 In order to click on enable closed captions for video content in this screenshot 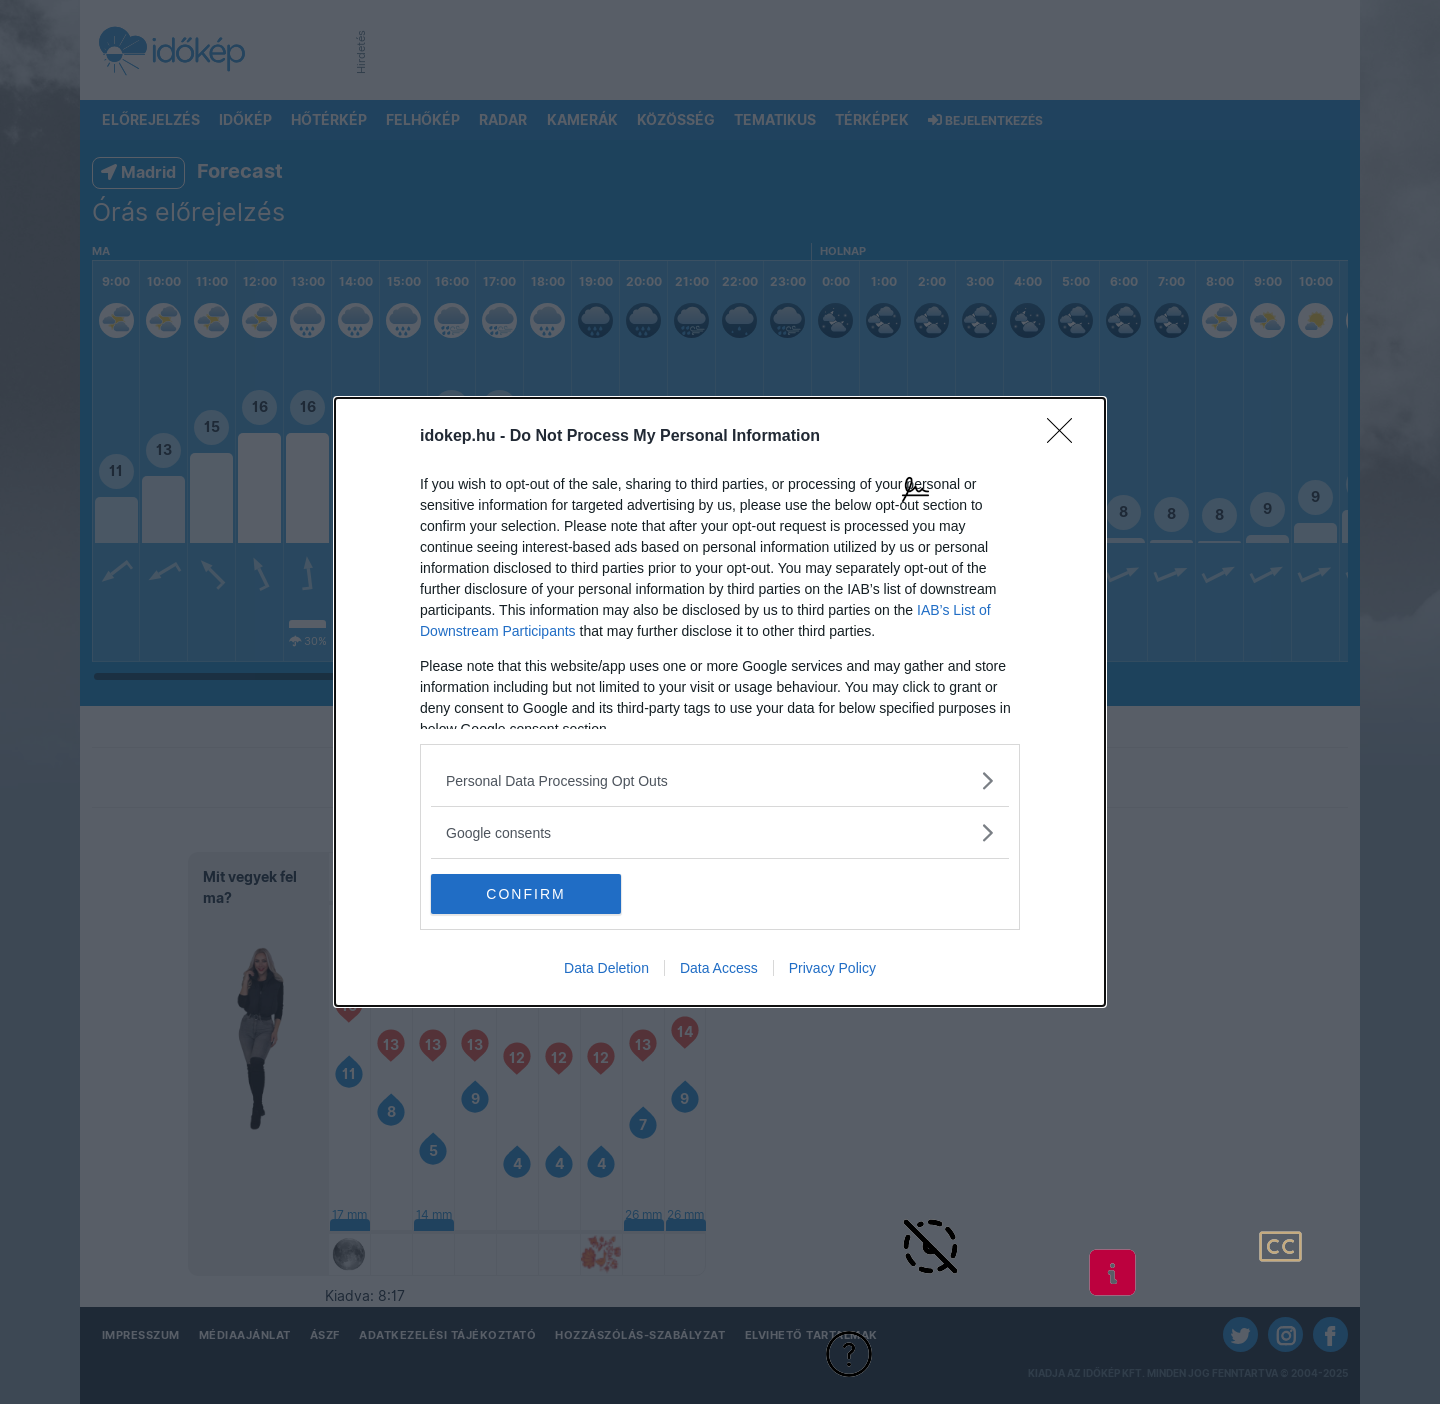, I will do `click(1280, 1246)`.